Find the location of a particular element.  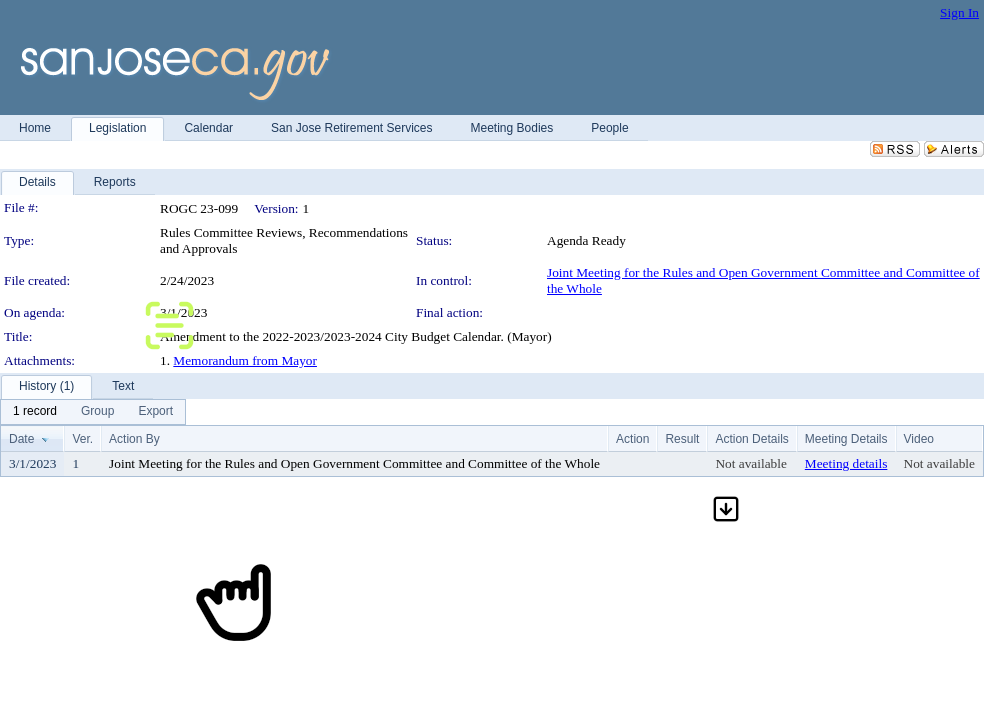

pinky promise or commitment gesture is located at coordinates (234, 596).